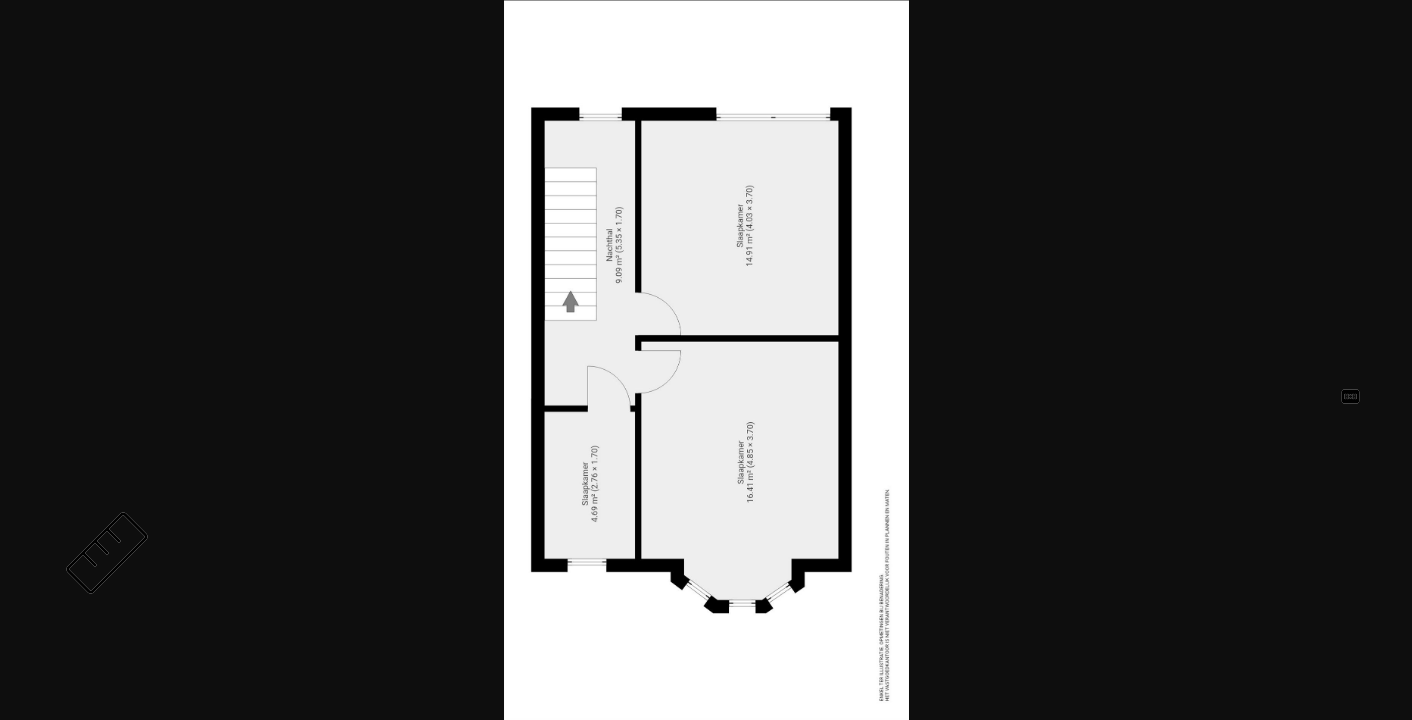 This screenshot has width=1412, height=720. Describe the element at coordinates (1350, 396) in the screenshot. I see `indicates a many-to-many database relationship` at that location.